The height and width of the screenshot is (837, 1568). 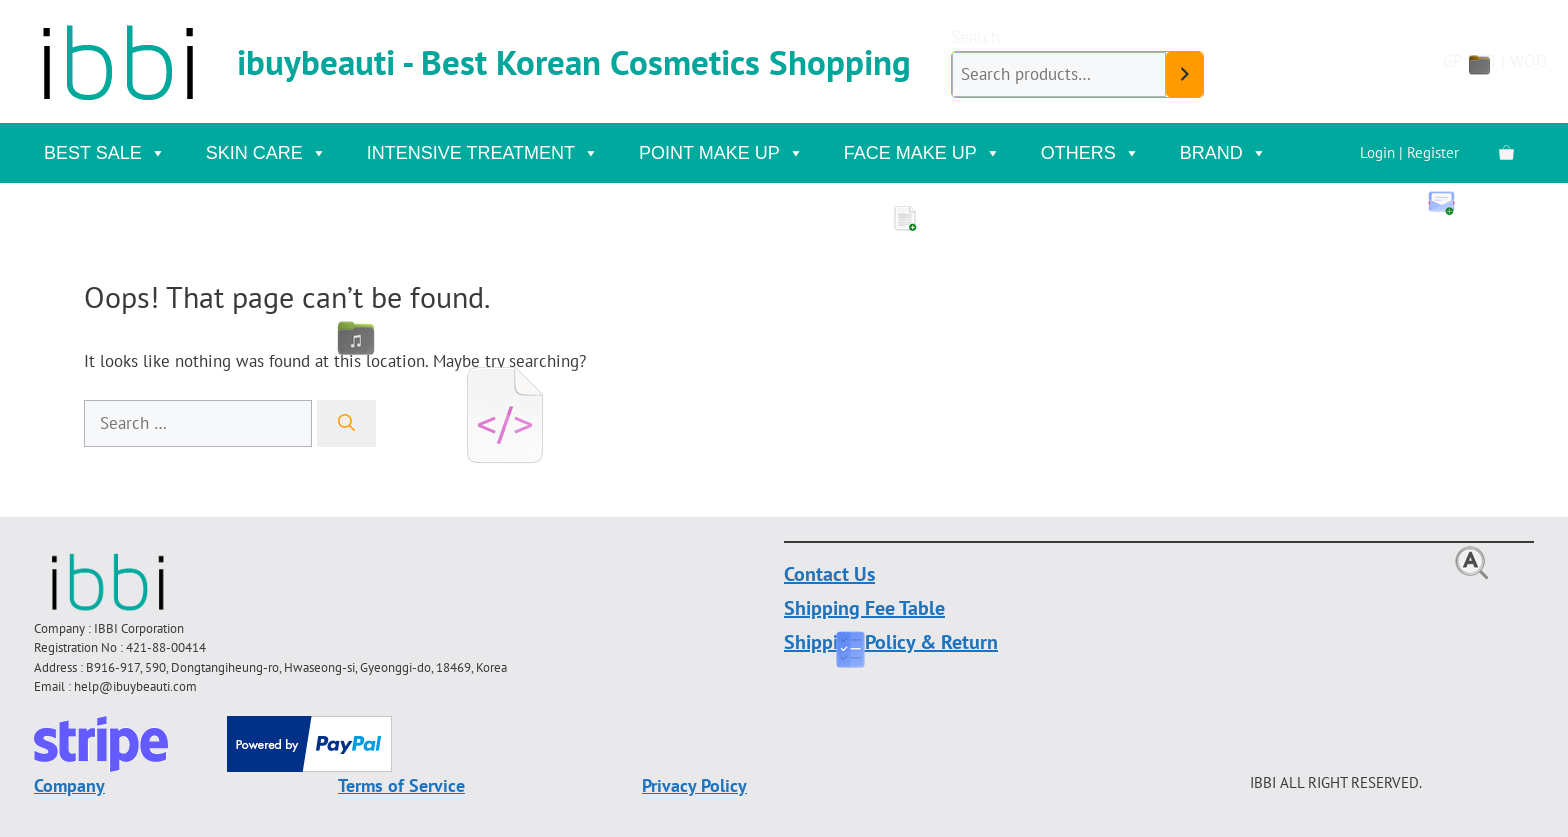 What do you see at coordinates (1479, 64) in the screenshot?
I see `open a folder to view its contents` at bounding box center [1479, 64].